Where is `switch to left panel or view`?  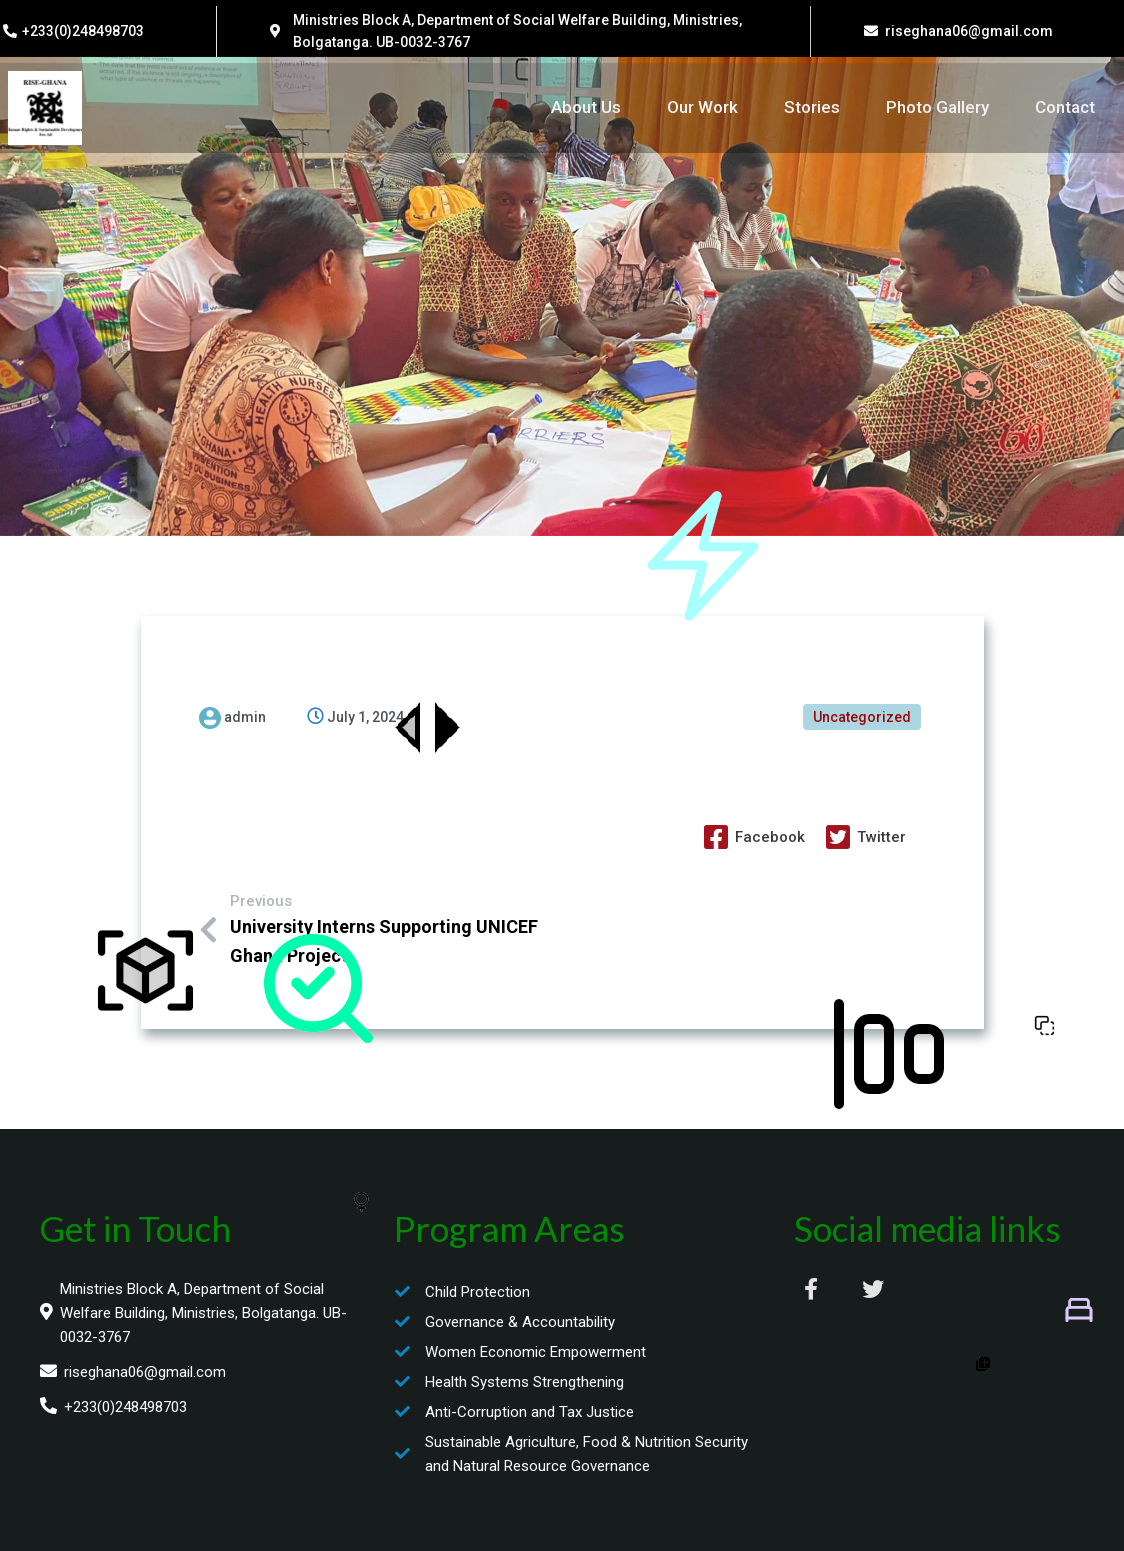 switch to left panel or view is located at coordinates (427, 727).